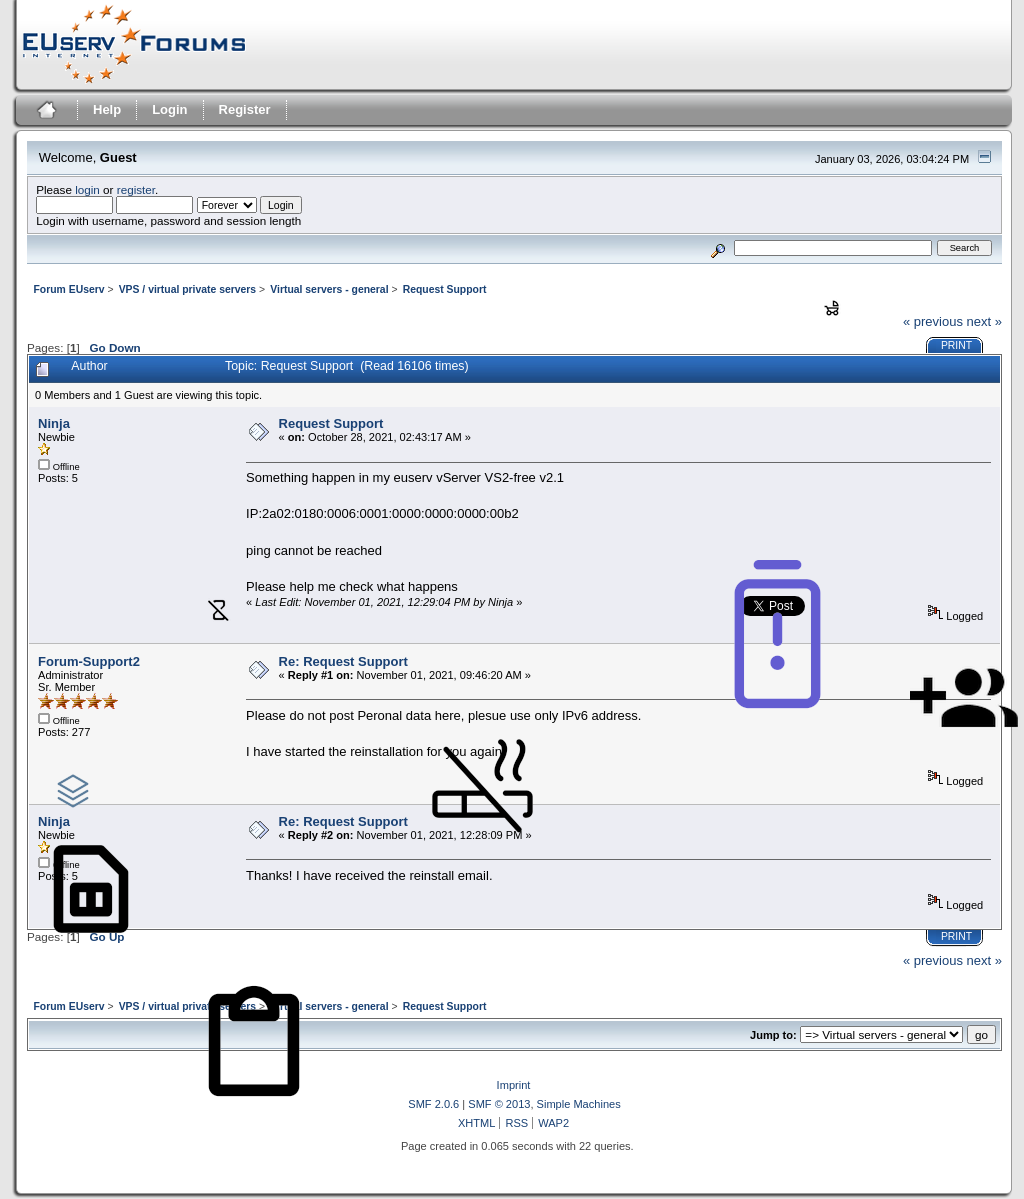 The height and width of the screenshot is (1199, 1024). Describe the element at coordinates (777, 636) in the screenshot. I see `indicates low battery warning` at that location.